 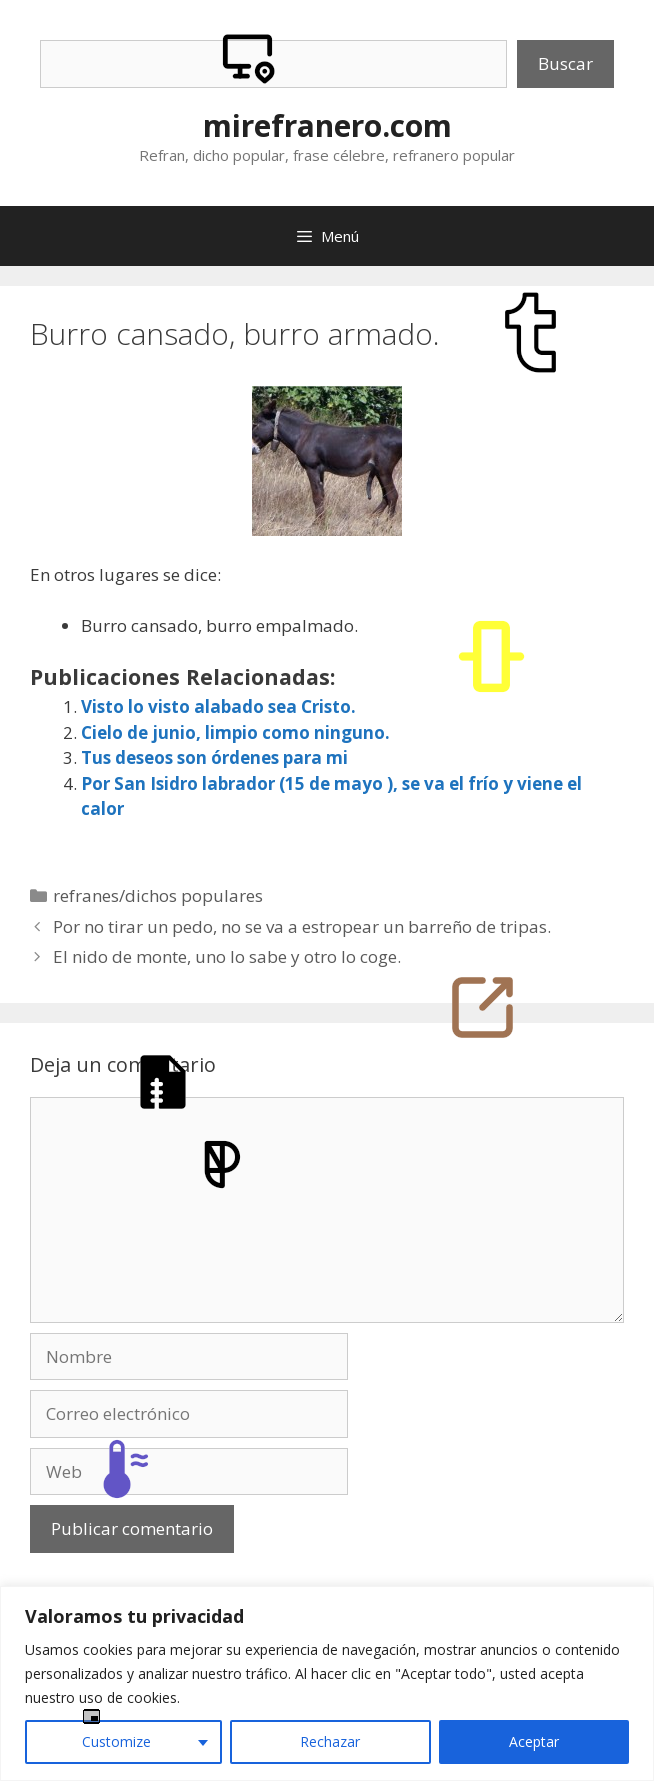 I want to click on phosphor icons brand logo, so click(x=219, y=1162).